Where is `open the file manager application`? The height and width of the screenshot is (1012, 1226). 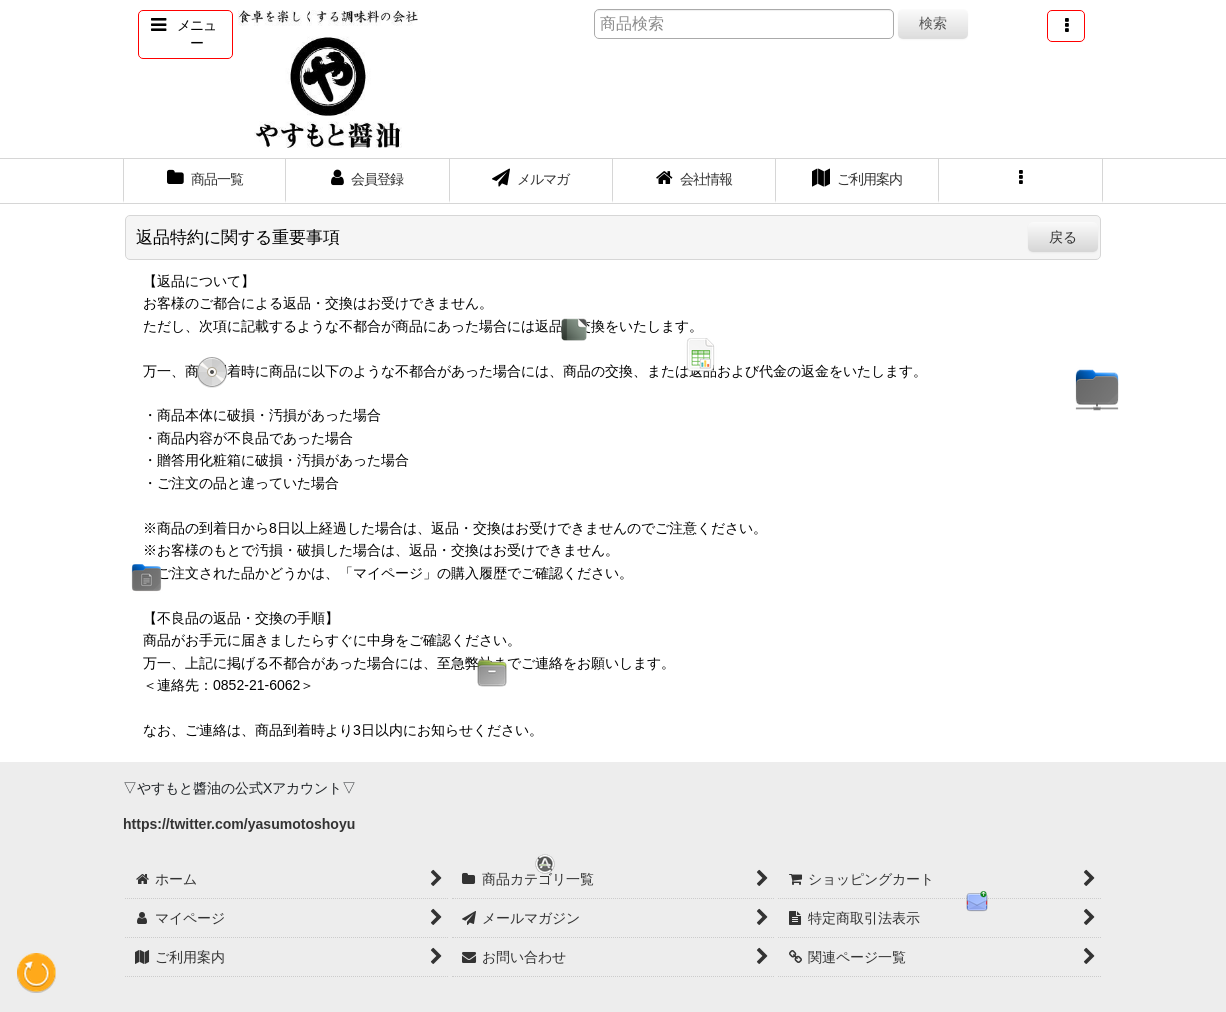 open the file manager application is located at coordinates (492, 673).